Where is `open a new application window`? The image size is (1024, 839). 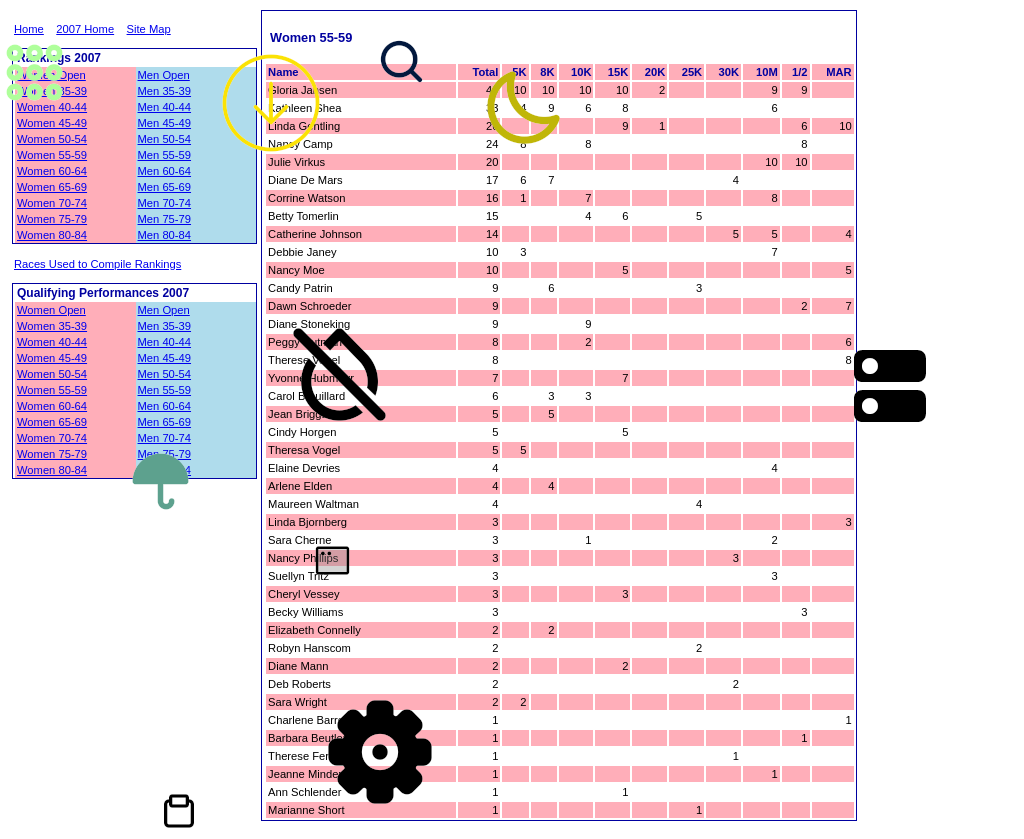 open a new application window is located at coordinates (332, 560).